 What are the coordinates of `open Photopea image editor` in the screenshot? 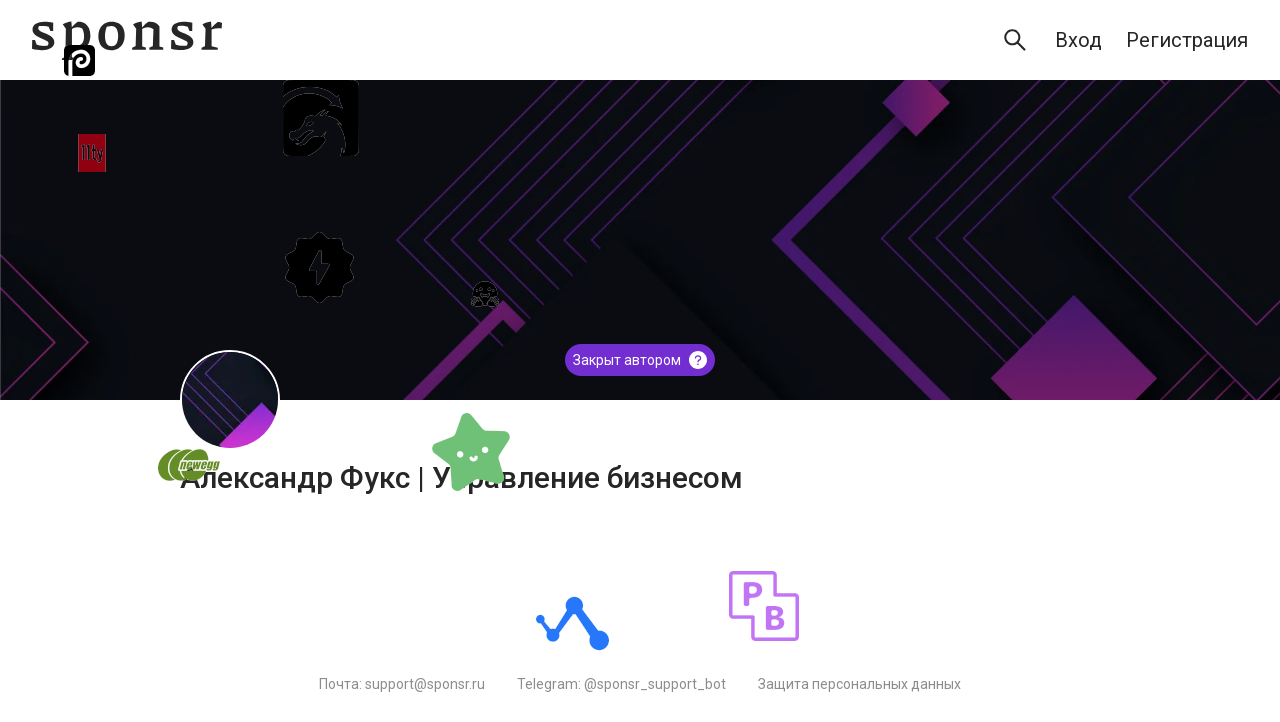 It's located at (79, 60).